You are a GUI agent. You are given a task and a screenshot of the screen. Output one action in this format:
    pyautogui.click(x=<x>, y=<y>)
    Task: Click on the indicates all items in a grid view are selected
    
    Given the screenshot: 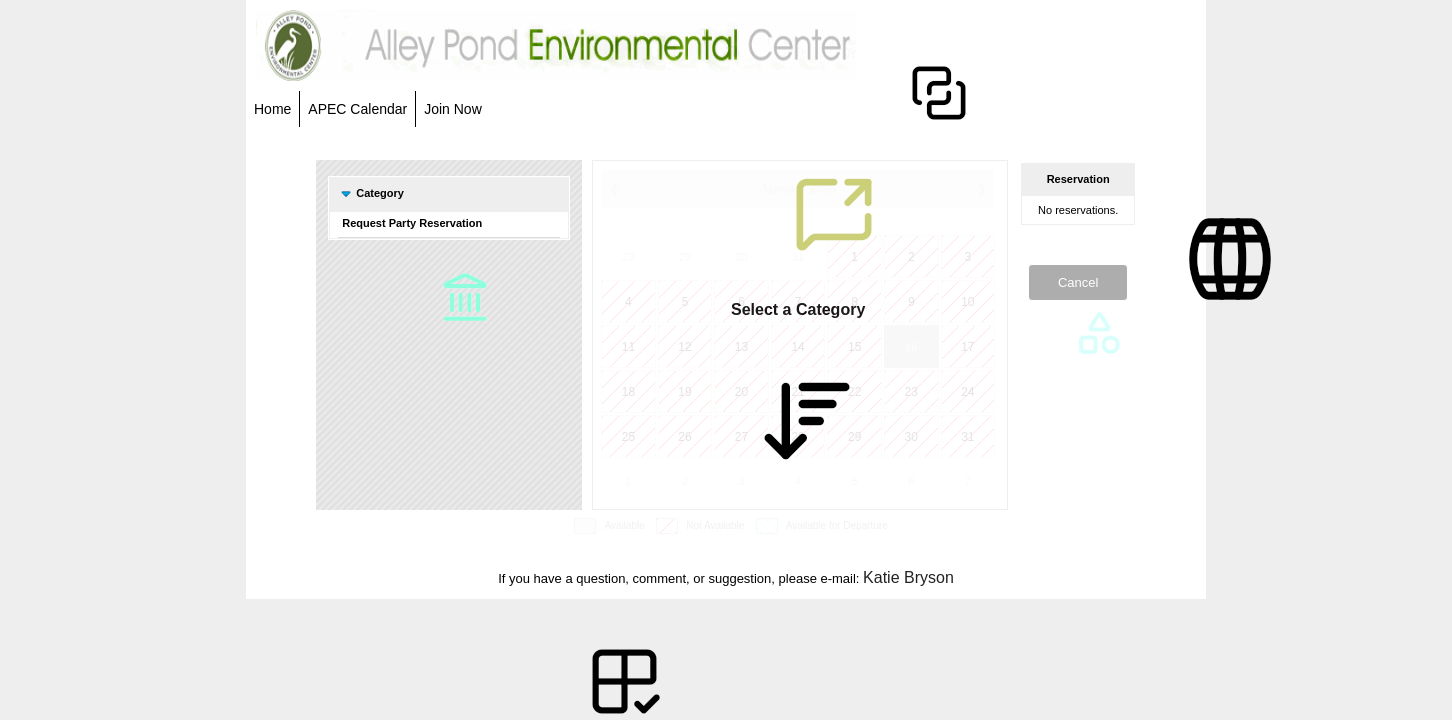 What is the action you would take?
    pyautogui.click(x=624, y=681)
    